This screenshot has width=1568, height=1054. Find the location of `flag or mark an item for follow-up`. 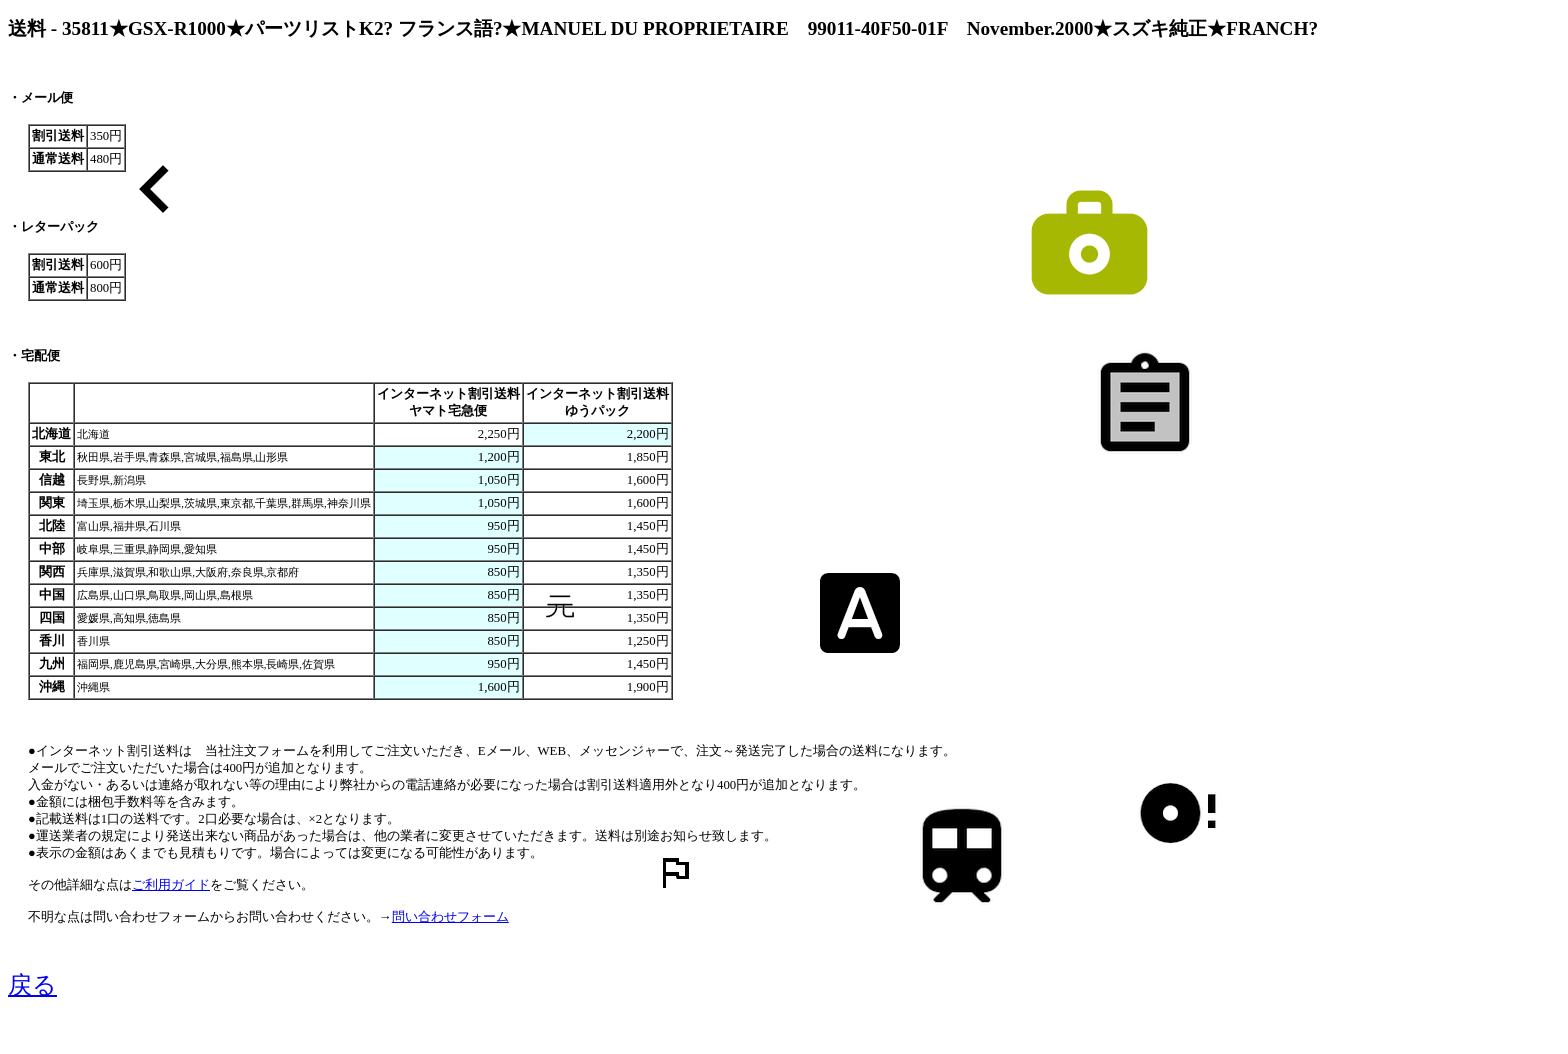

flag or mark an item for follow-up is located at coordinates (675, 872).